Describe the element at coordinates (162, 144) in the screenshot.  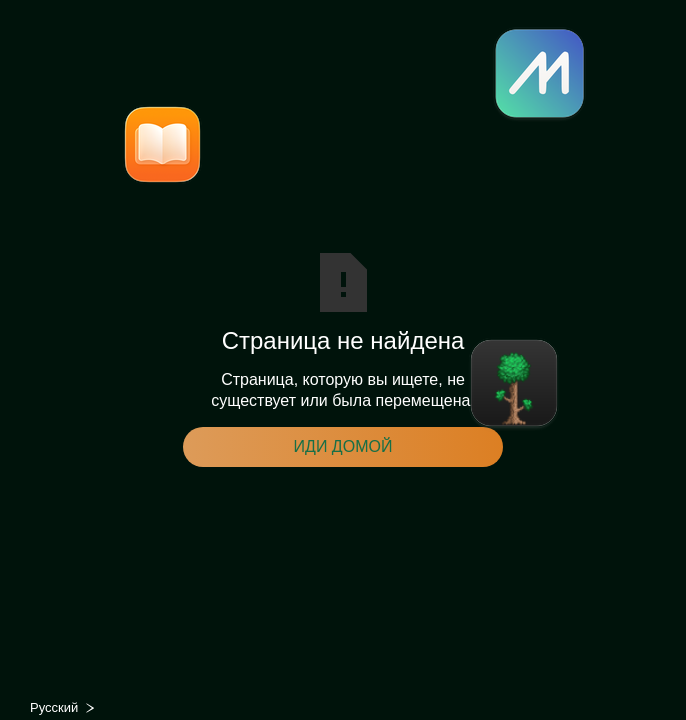
I see `open the Books app` at that location.